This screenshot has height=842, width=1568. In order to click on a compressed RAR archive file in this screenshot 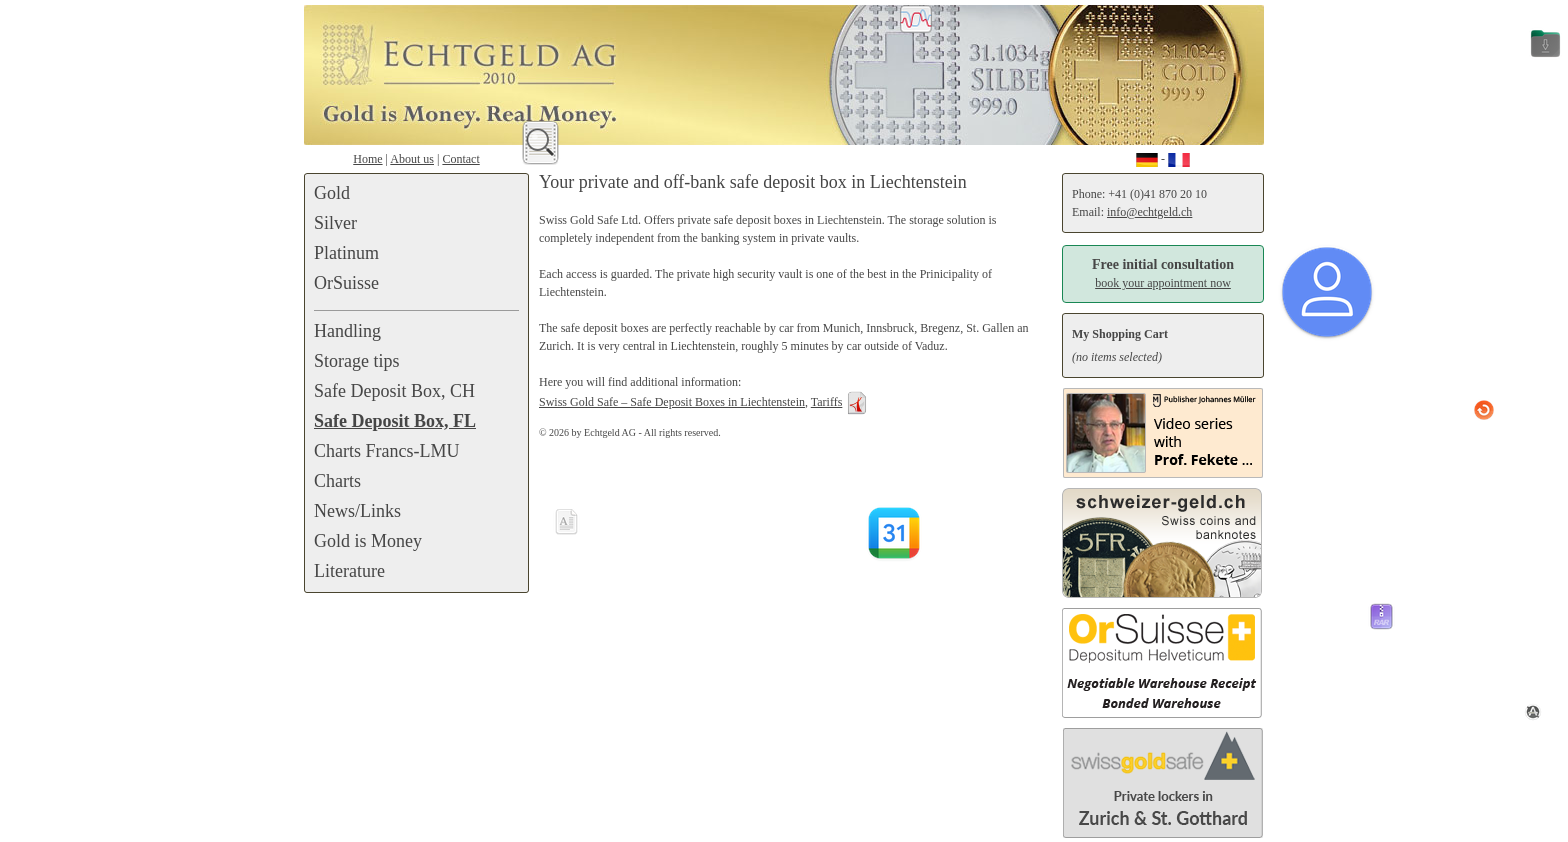, I will do `click(1381, 616)`.